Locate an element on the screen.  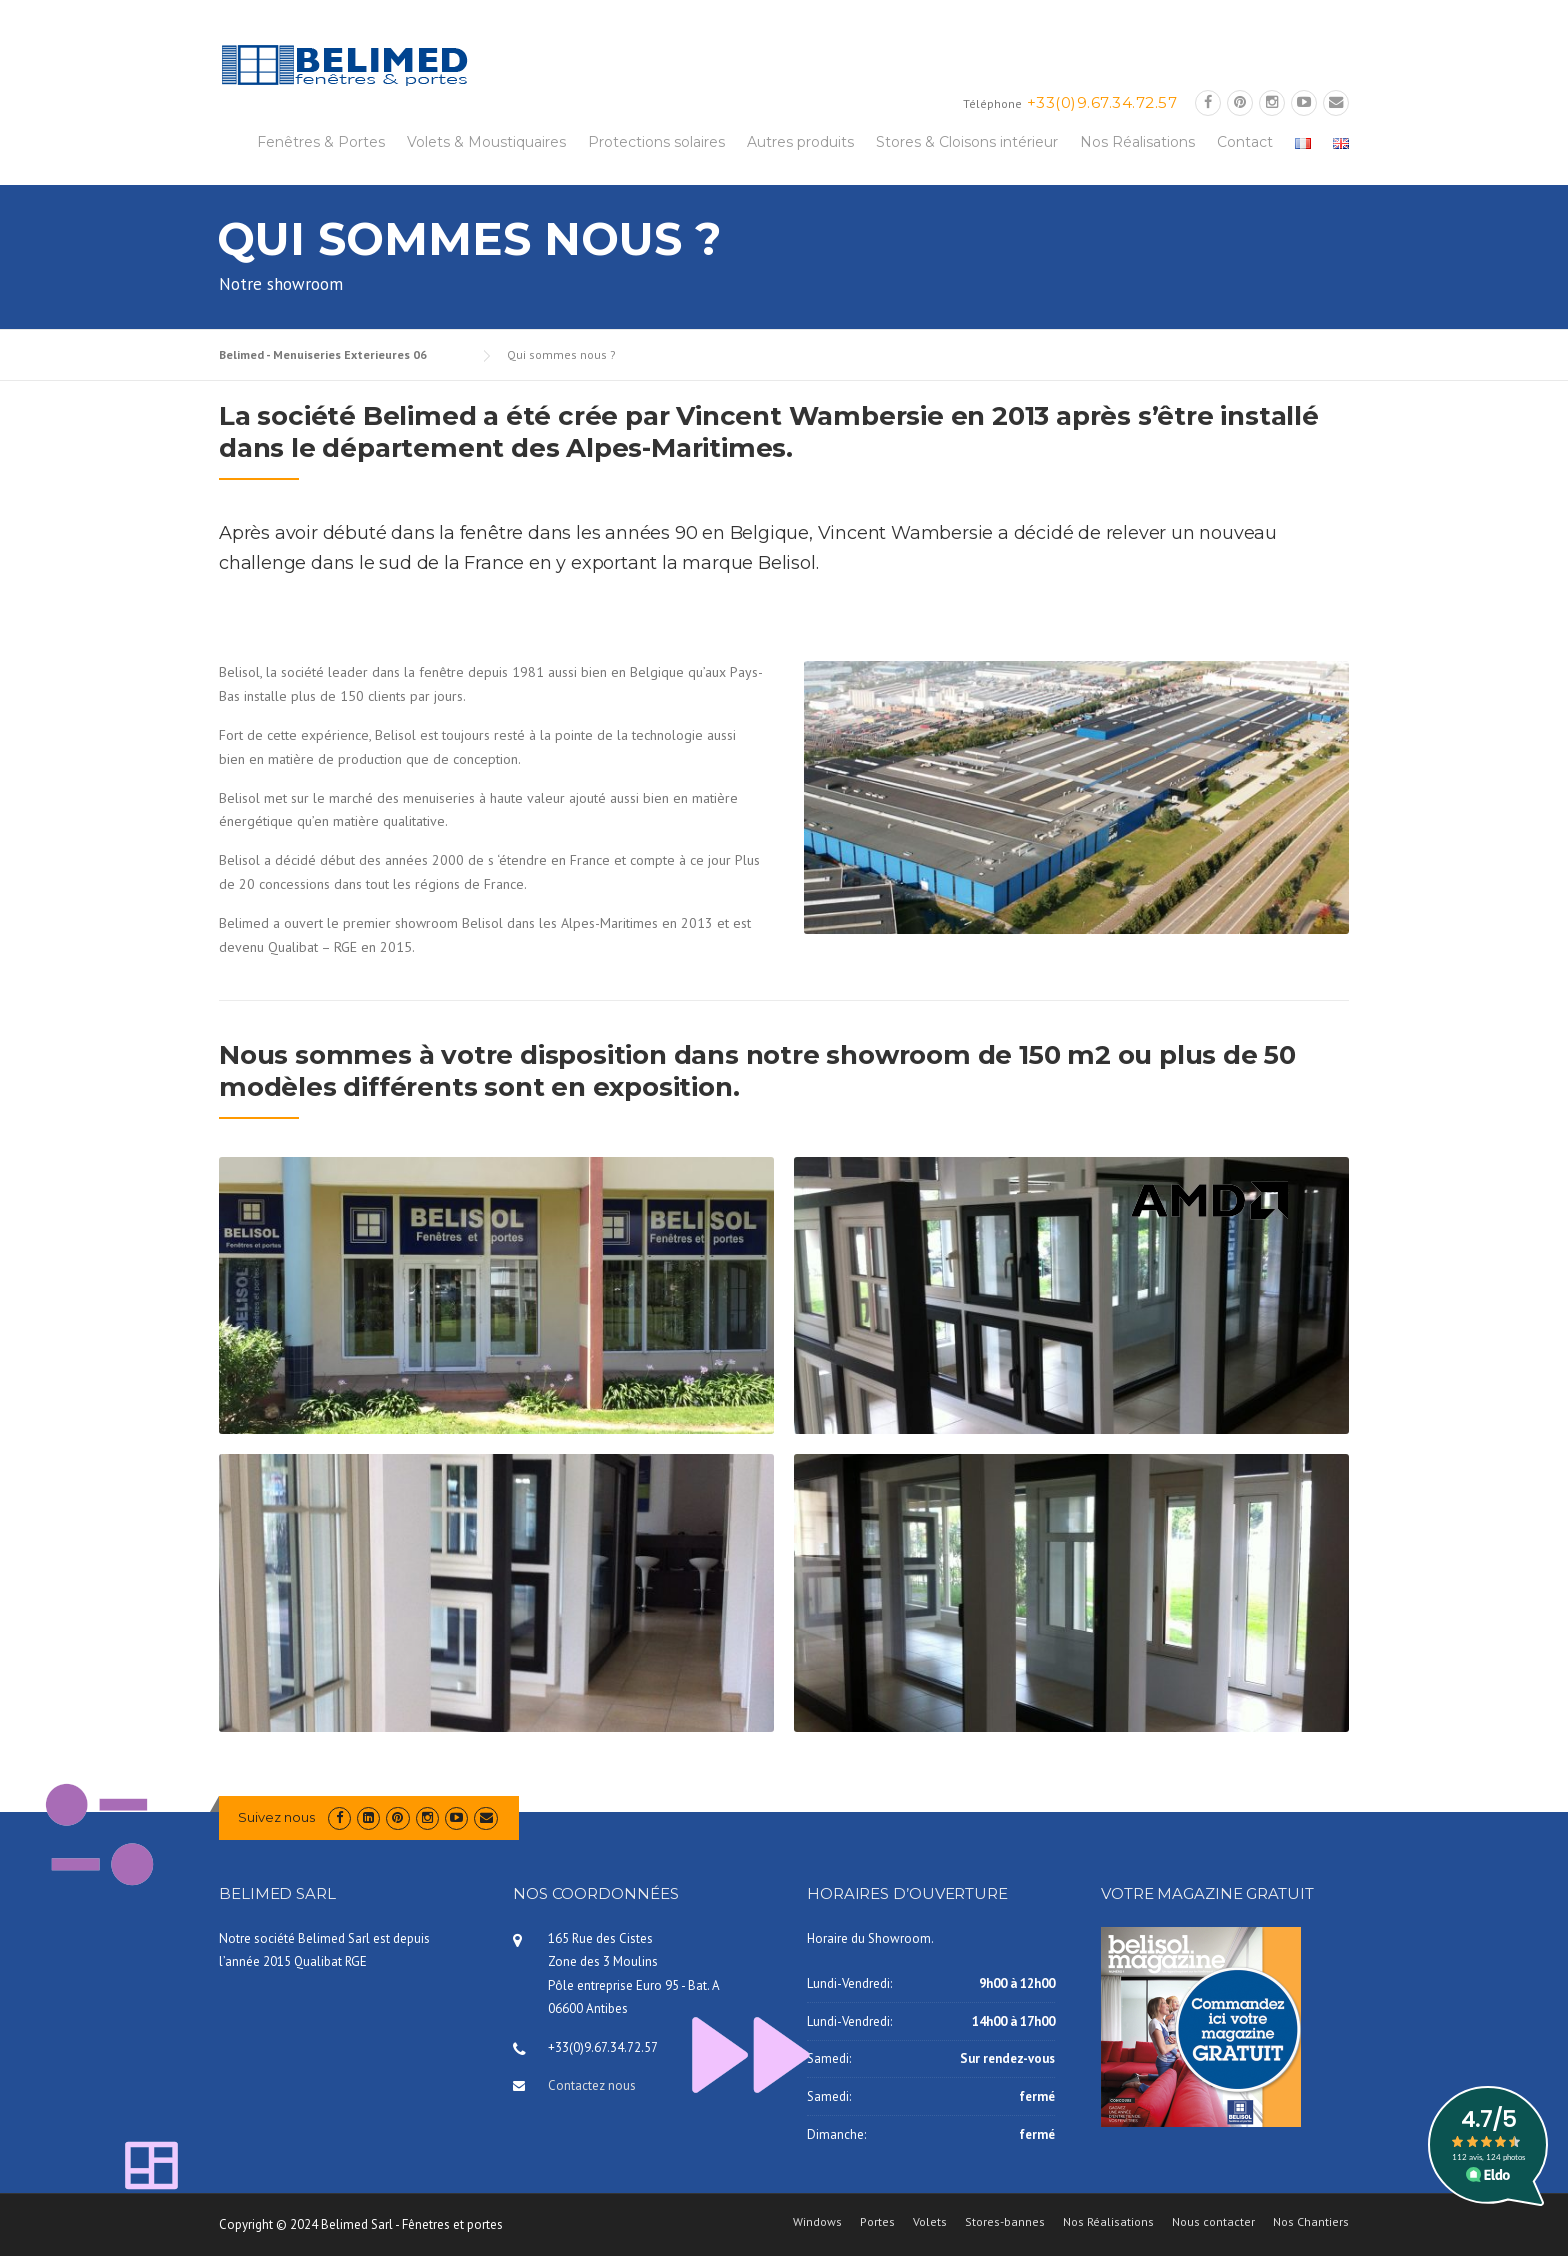
switch to masonry grid layout is located at coordinates (151, 2165).